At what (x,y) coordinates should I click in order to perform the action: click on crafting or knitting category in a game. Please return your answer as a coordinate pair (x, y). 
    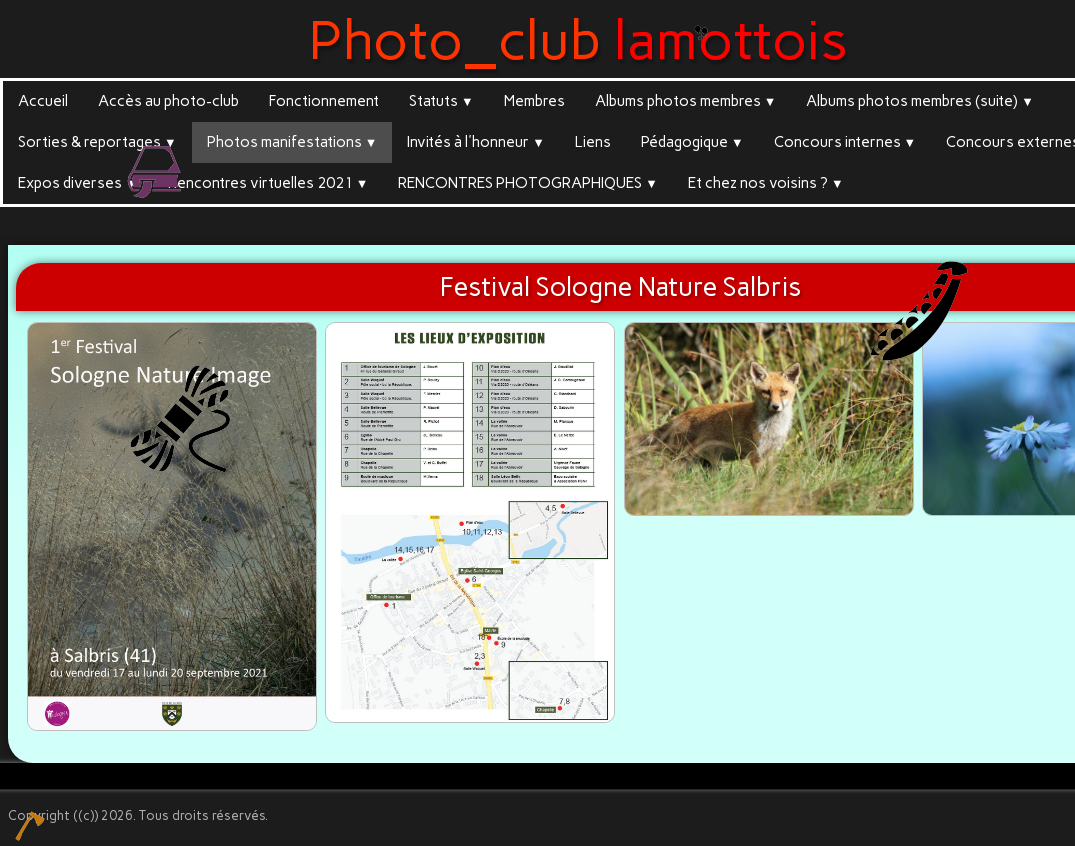
    Looking at the image, I should click on (179, 418).